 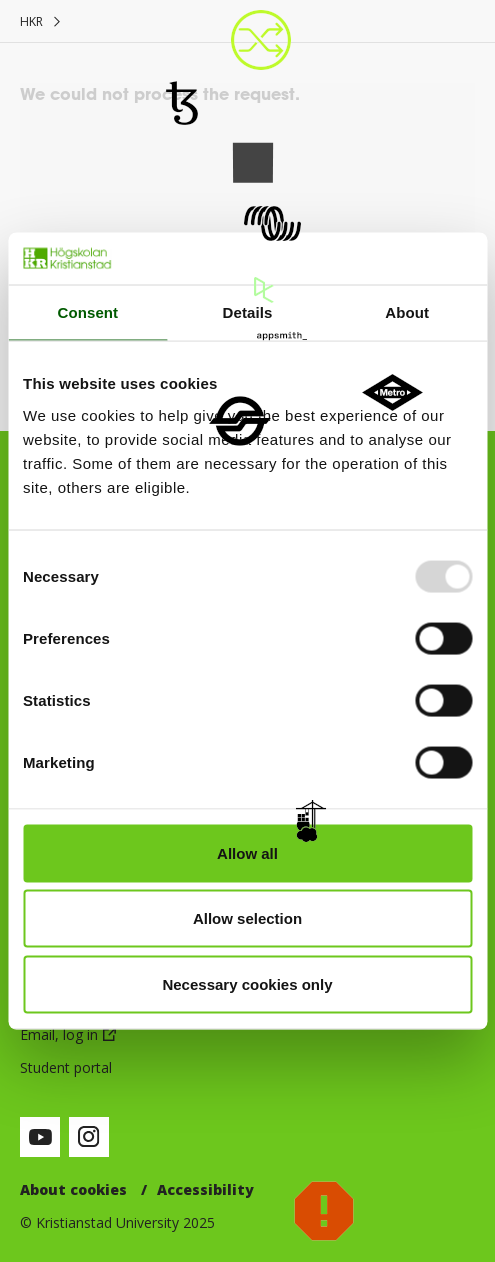 I want to click on SMRT Corporation logo, so click(x=240, y=421).